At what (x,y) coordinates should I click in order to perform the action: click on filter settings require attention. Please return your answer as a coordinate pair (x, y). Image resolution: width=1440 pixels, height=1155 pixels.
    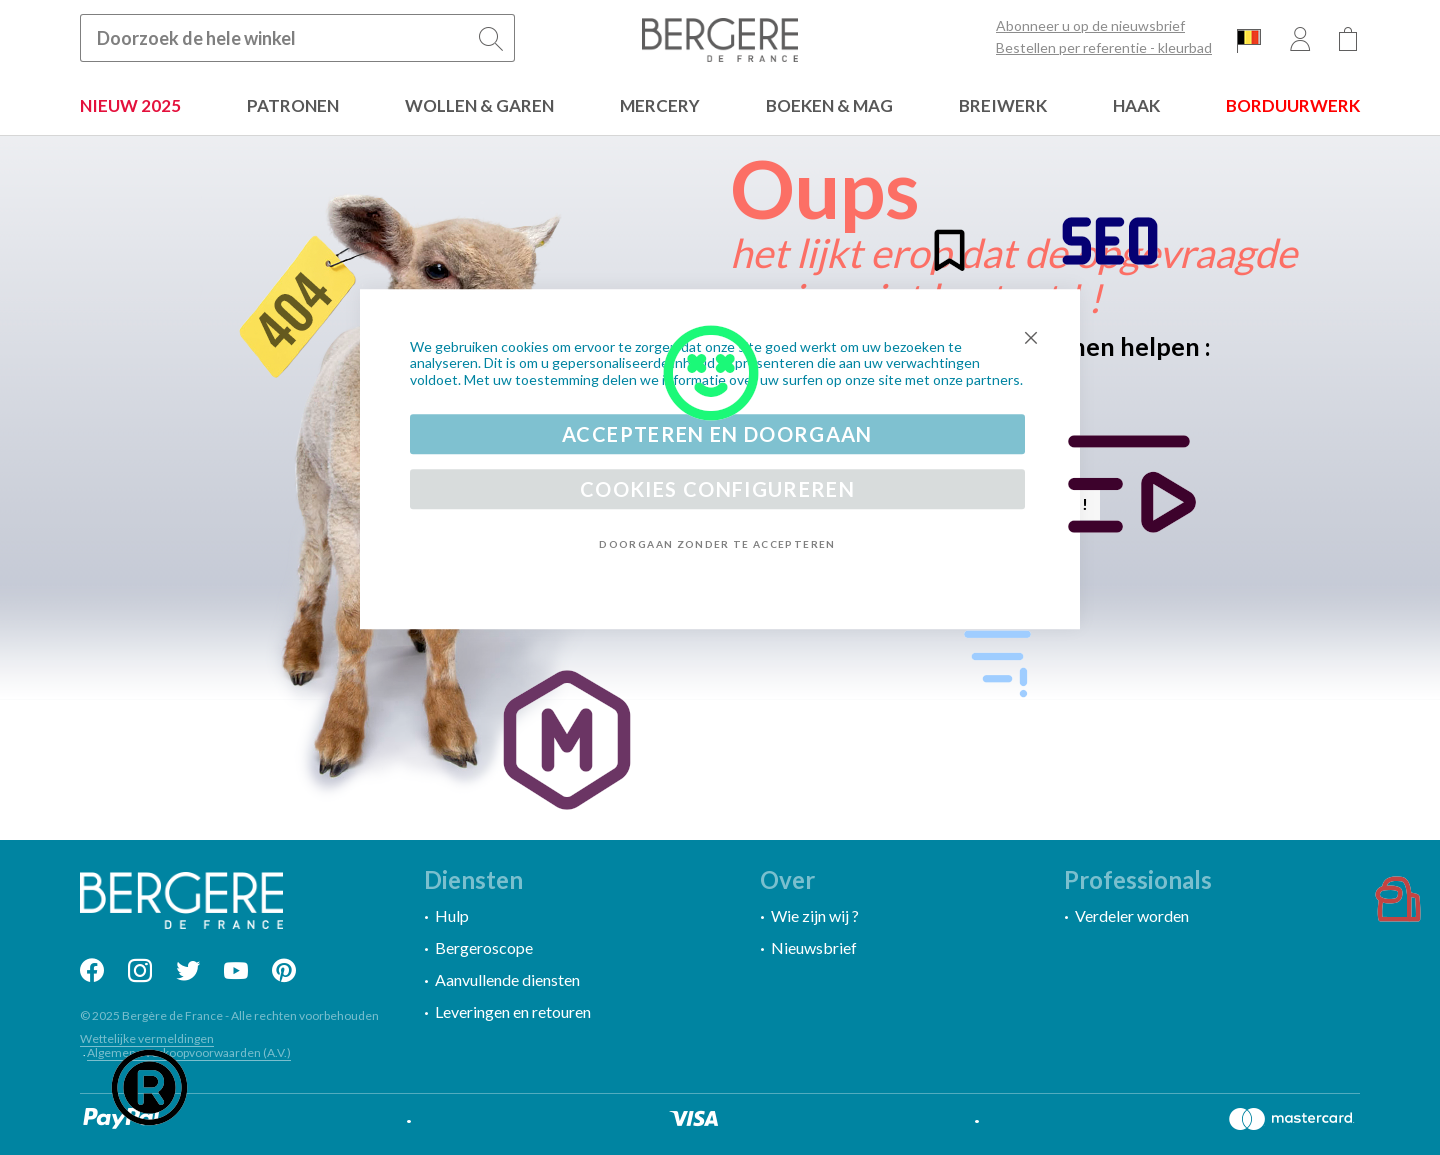
    Looking at the image, I should click on (997, 656).